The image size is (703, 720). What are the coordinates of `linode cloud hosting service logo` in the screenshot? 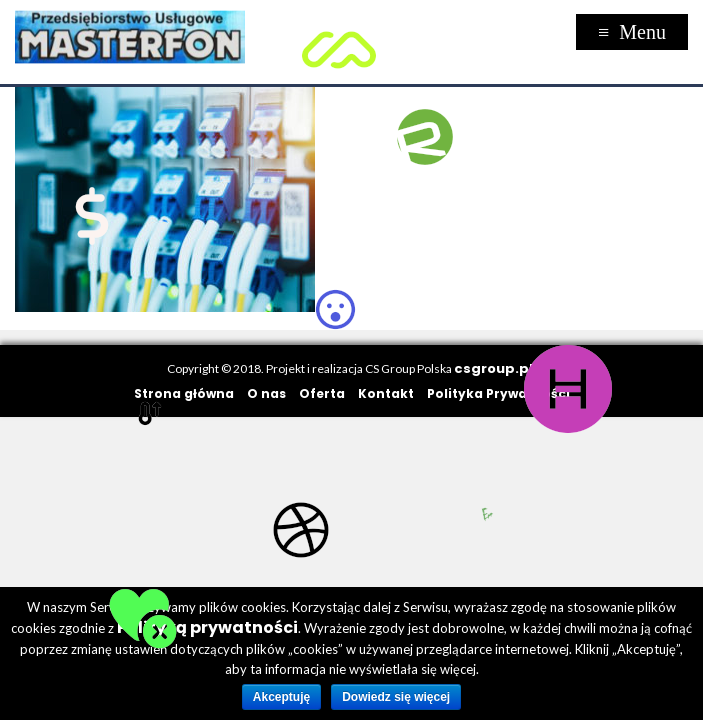 It's located at (487, 514).